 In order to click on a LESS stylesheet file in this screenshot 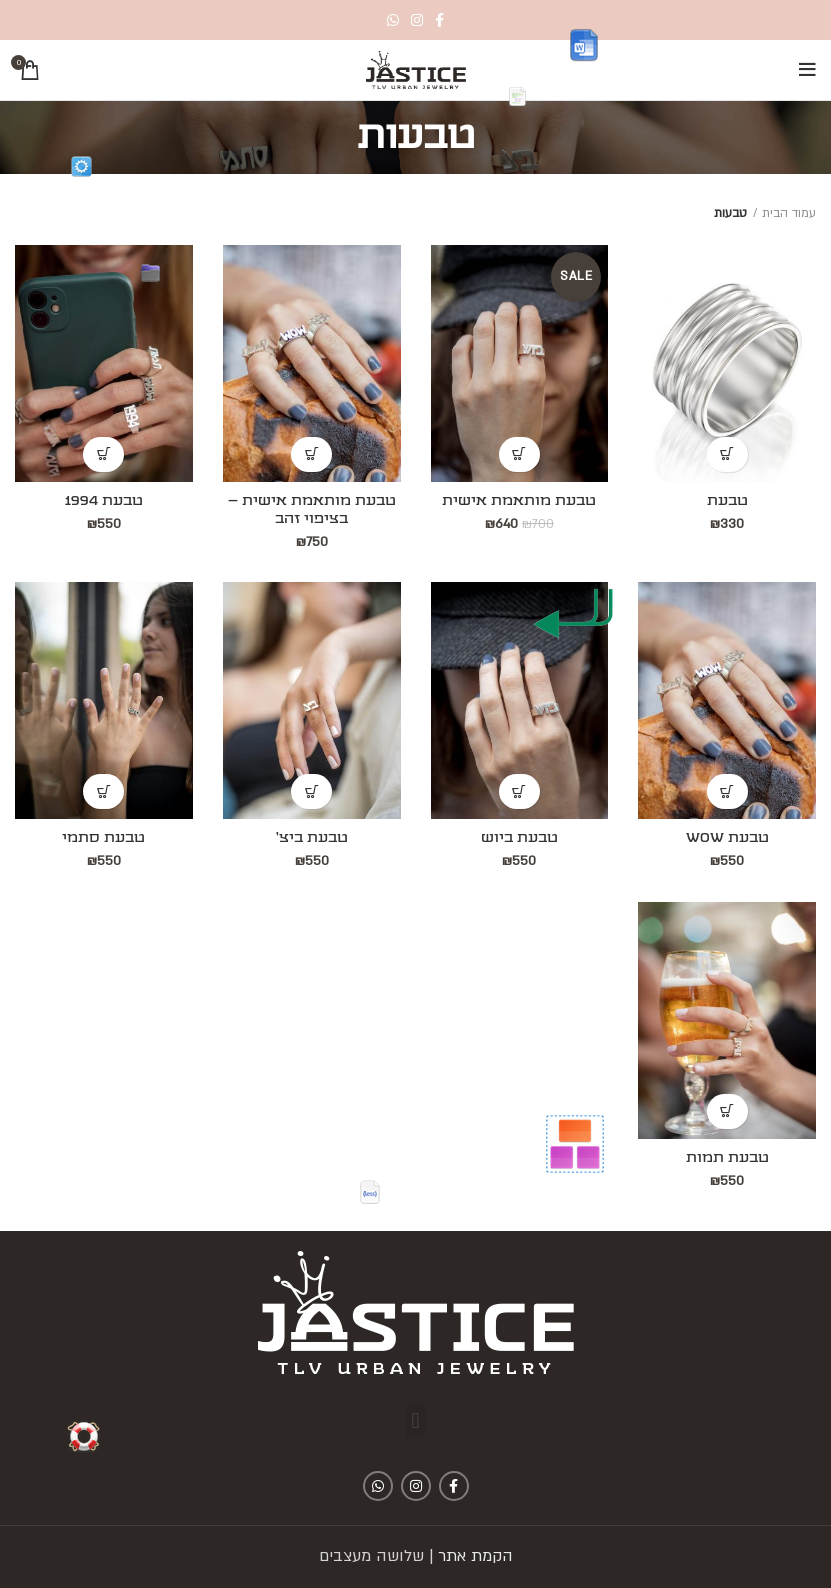, I will do `click(370, 1192)`.